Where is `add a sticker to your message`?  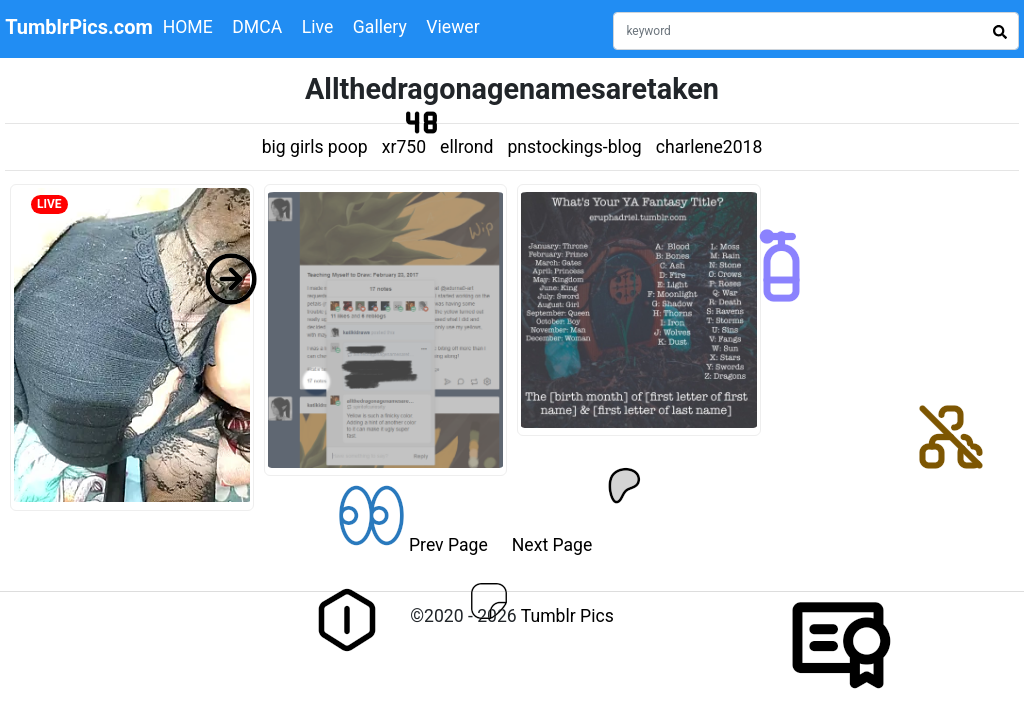
add a sticker to your message is located at coordinates (489, 601).